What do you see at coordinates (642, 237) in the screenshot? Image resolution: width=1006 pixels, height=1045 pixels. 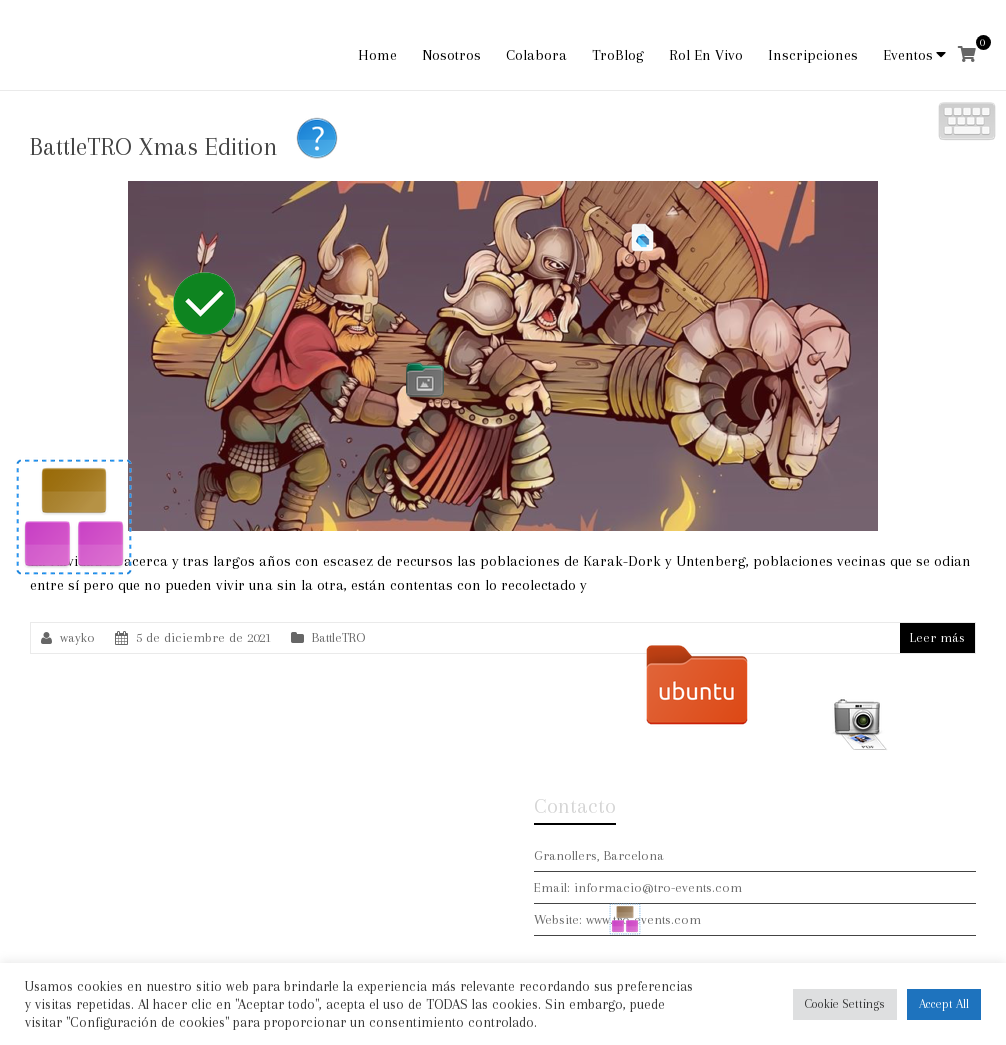 I see `dart programming language source file` at bounding box center [642, 237].